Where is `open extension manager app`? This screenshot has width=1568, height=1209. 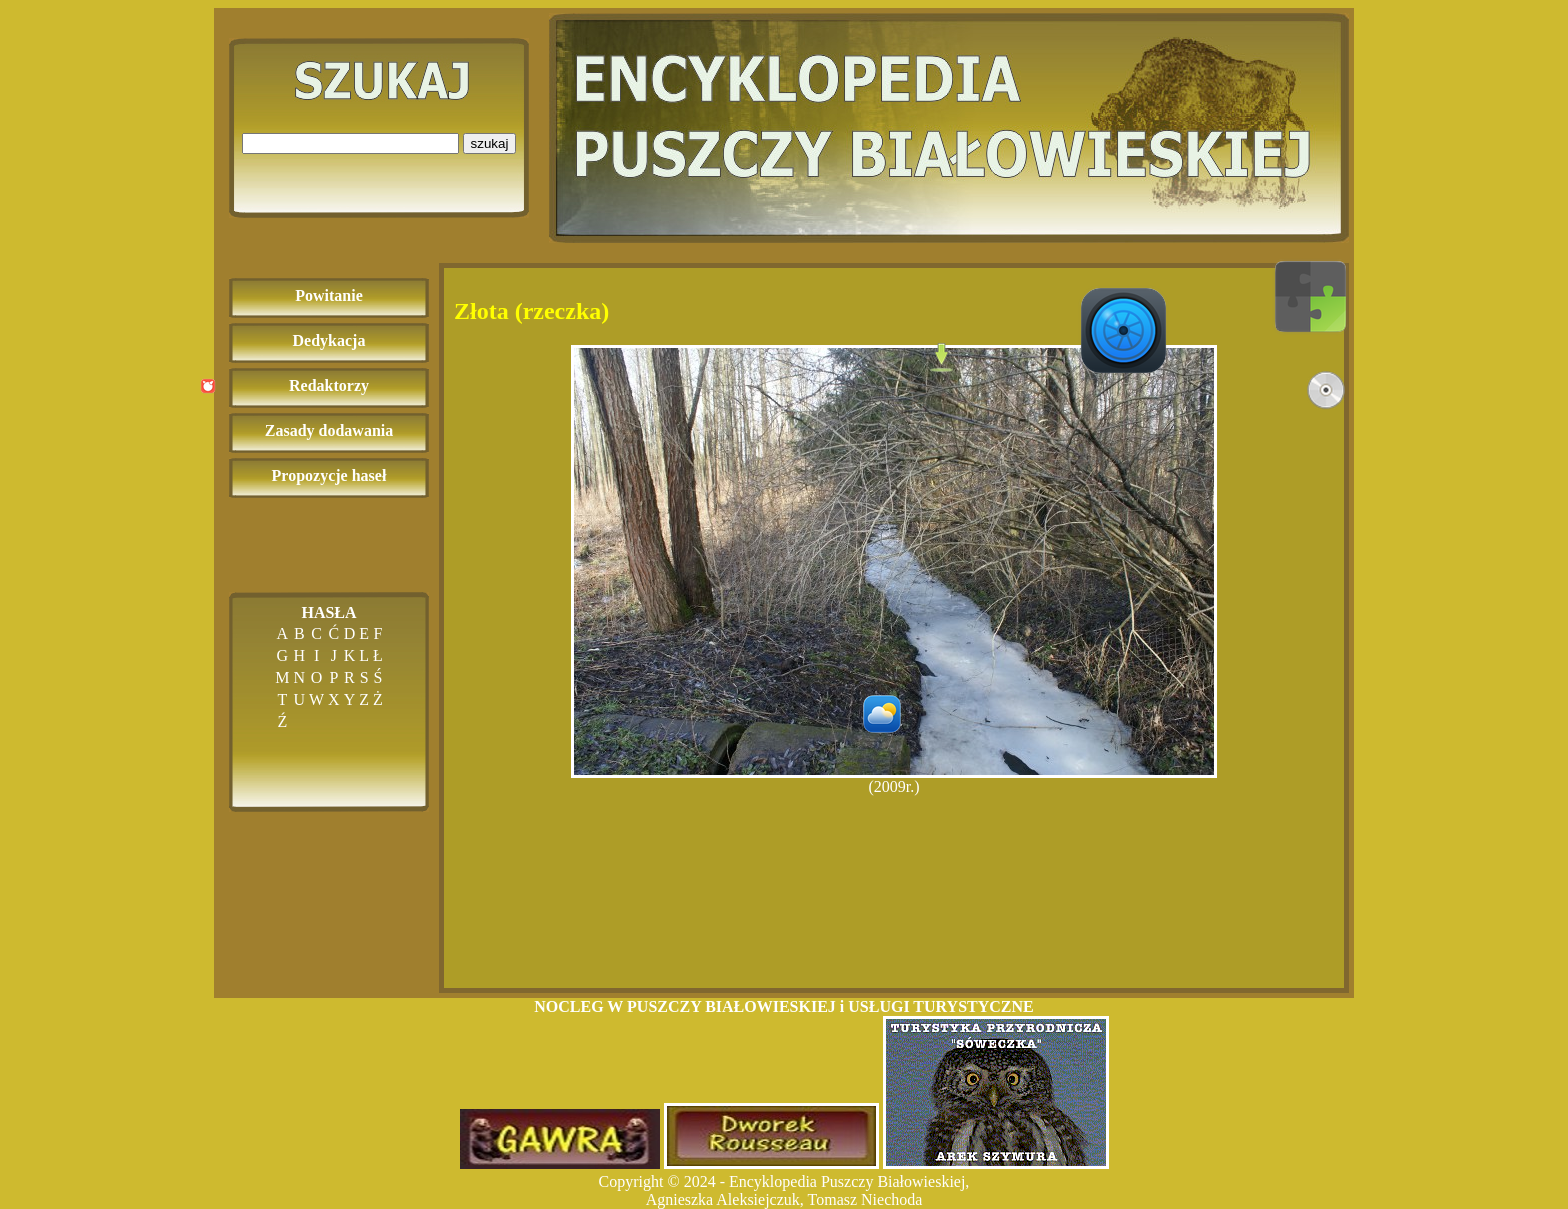
open extension manager app is located at coordinates (1310, 296).